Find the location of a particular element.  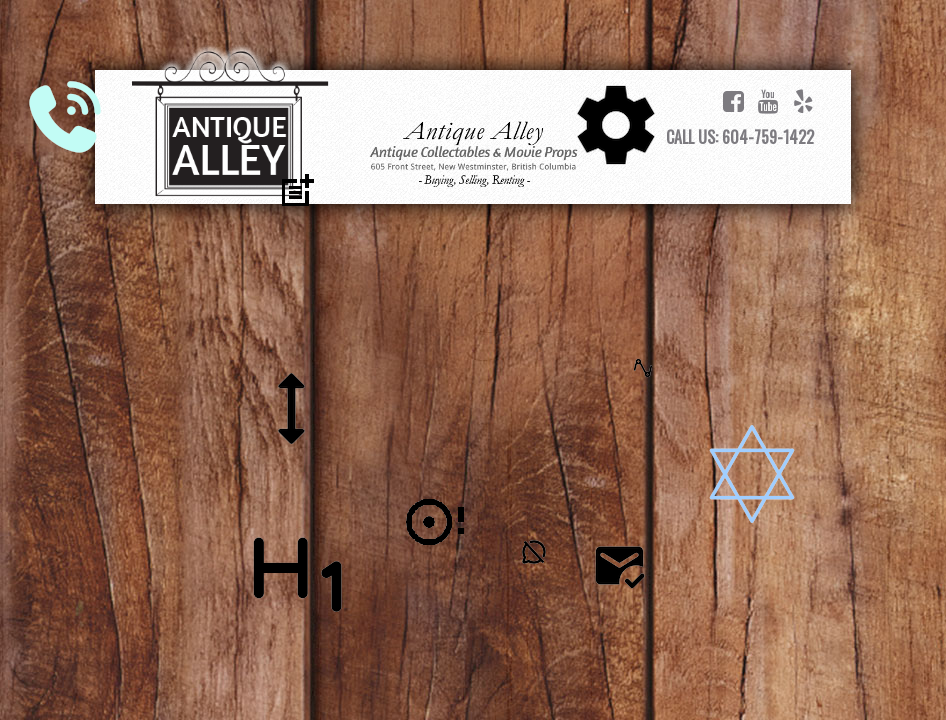

format text as heading level 1 is located at coordinates (296, 573).